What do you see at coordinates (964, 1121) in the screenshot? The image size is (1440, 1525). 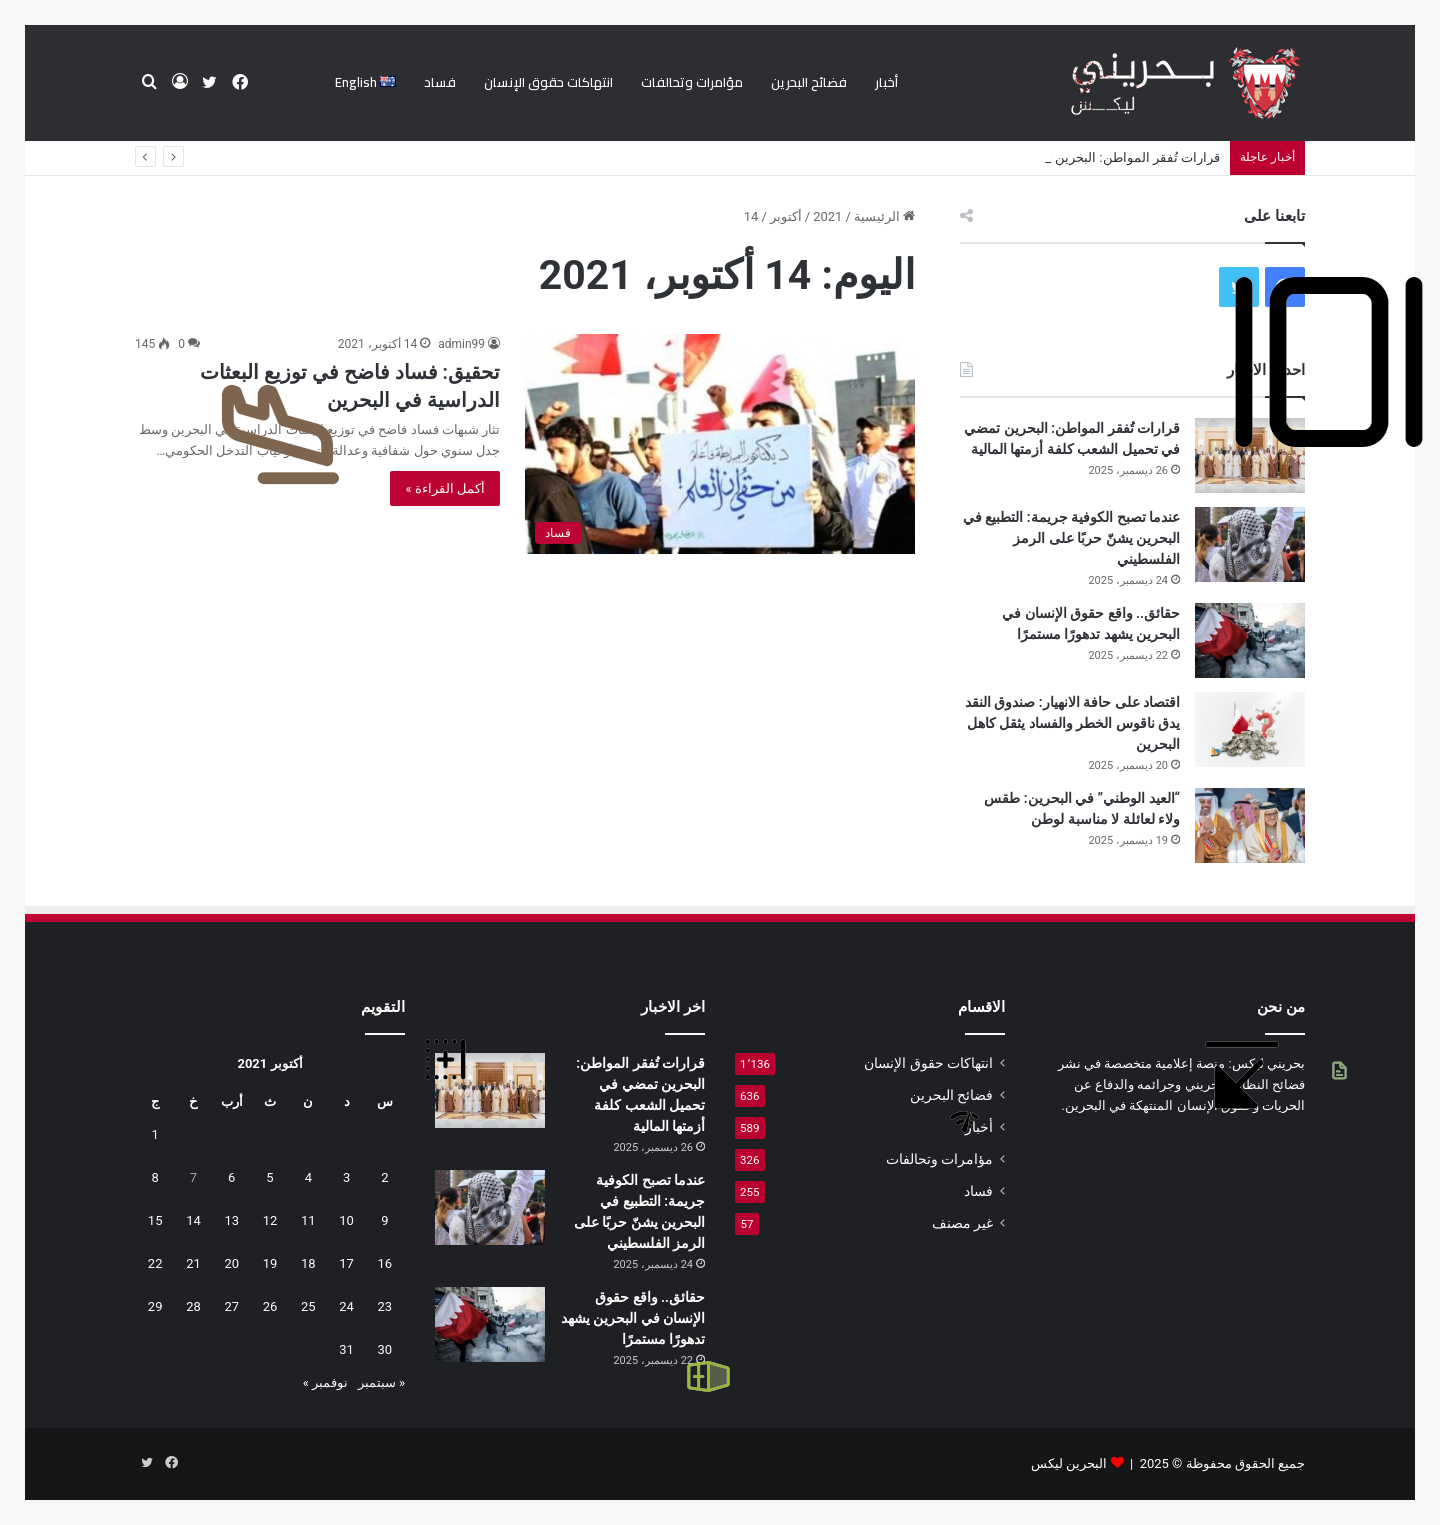 I see `check network connection status` at bounding box center [964, 1121].